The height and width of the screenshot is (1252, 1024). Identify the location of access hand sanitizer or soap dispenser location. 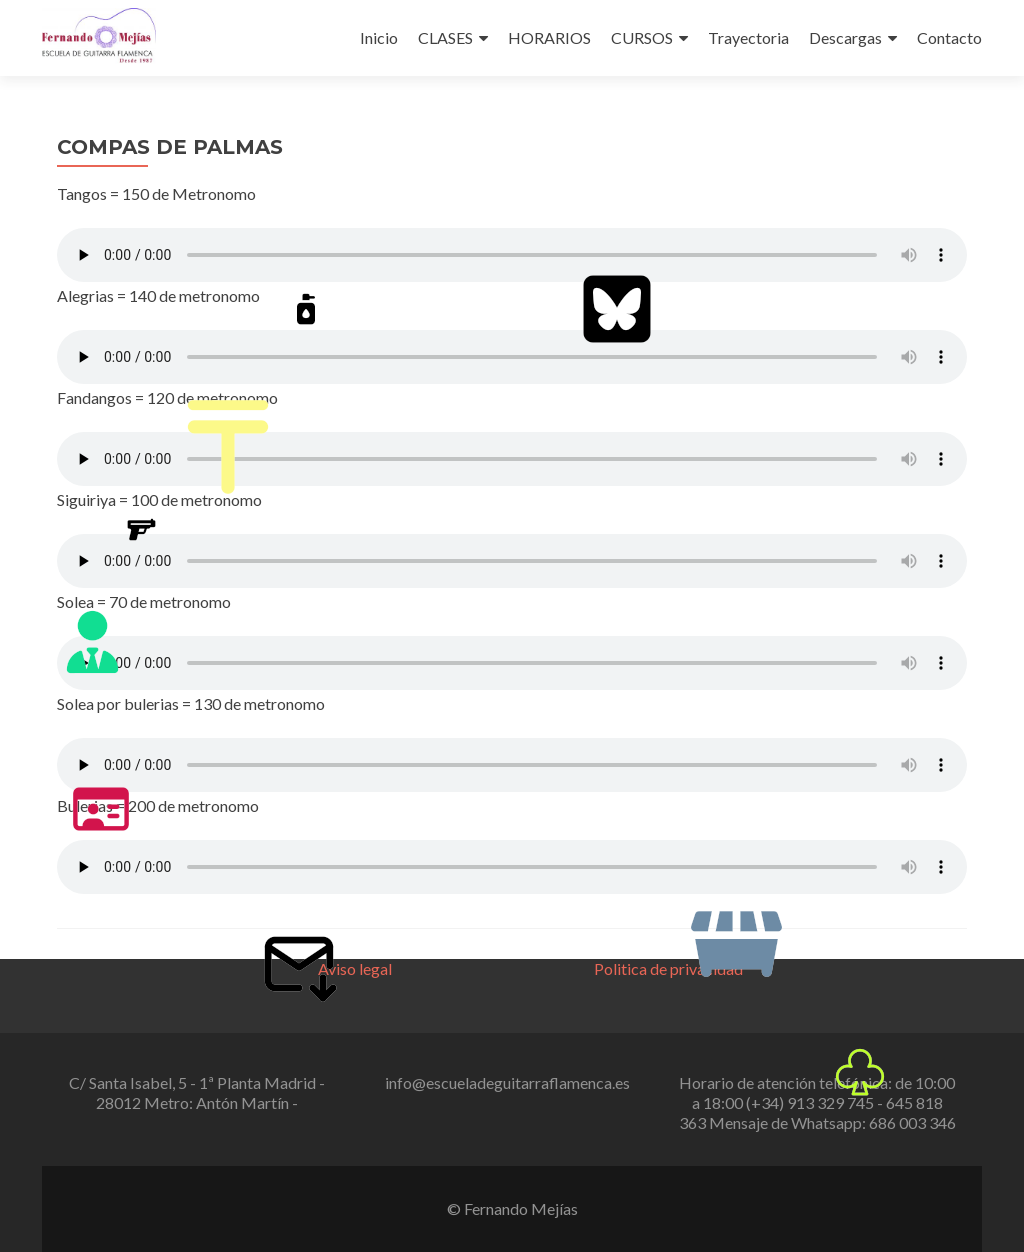
(306, 310).